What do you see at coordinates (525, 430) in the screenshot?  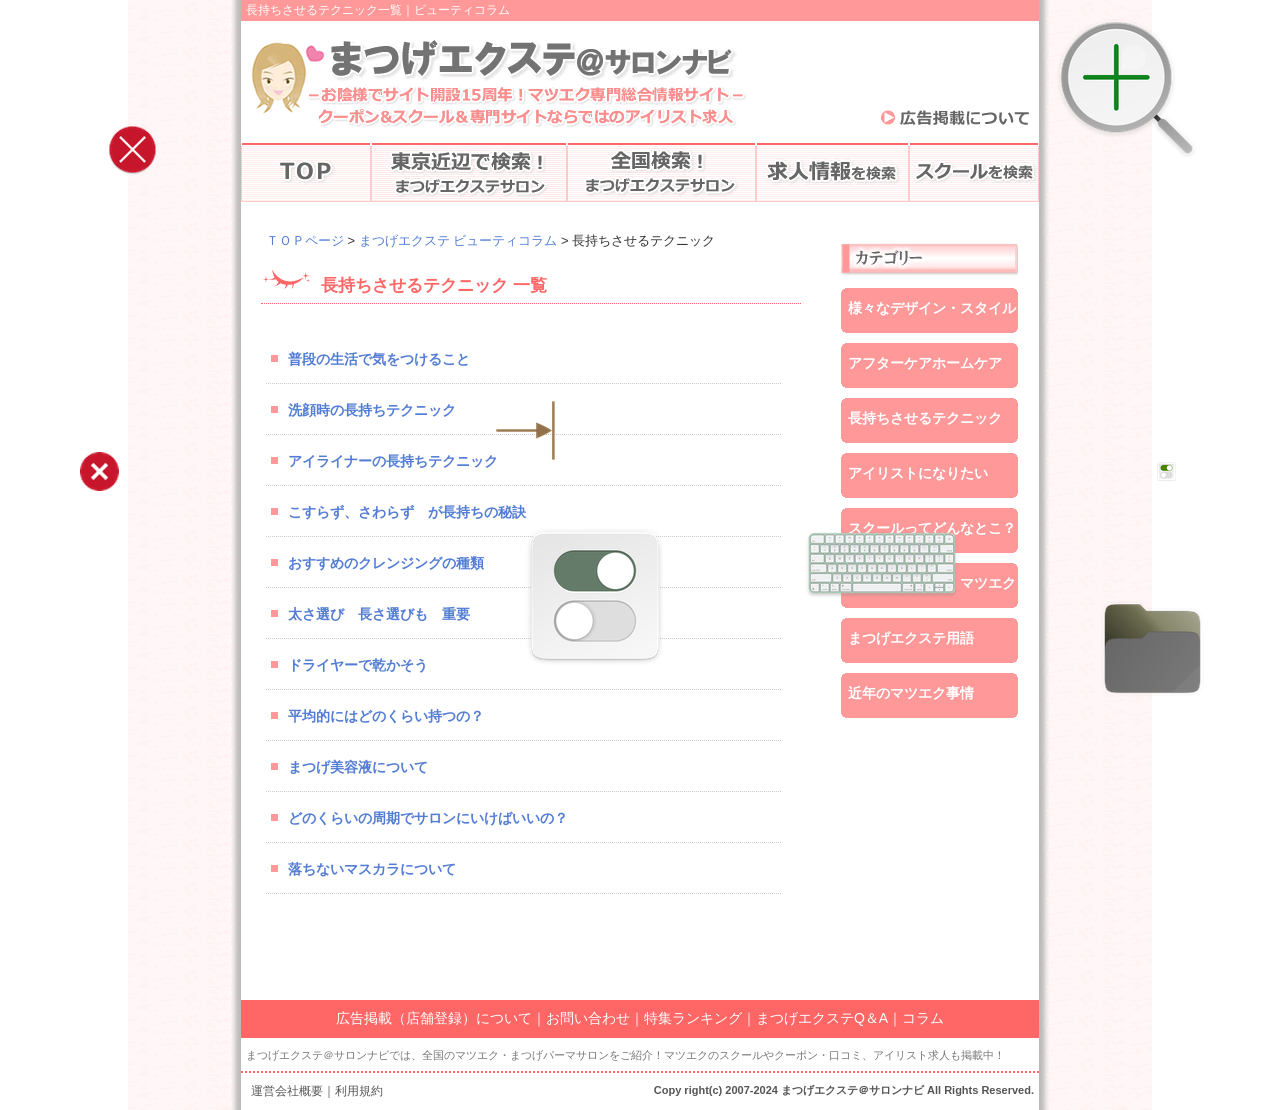 I see `go to the last item or page` at bounding box center [525, 430].